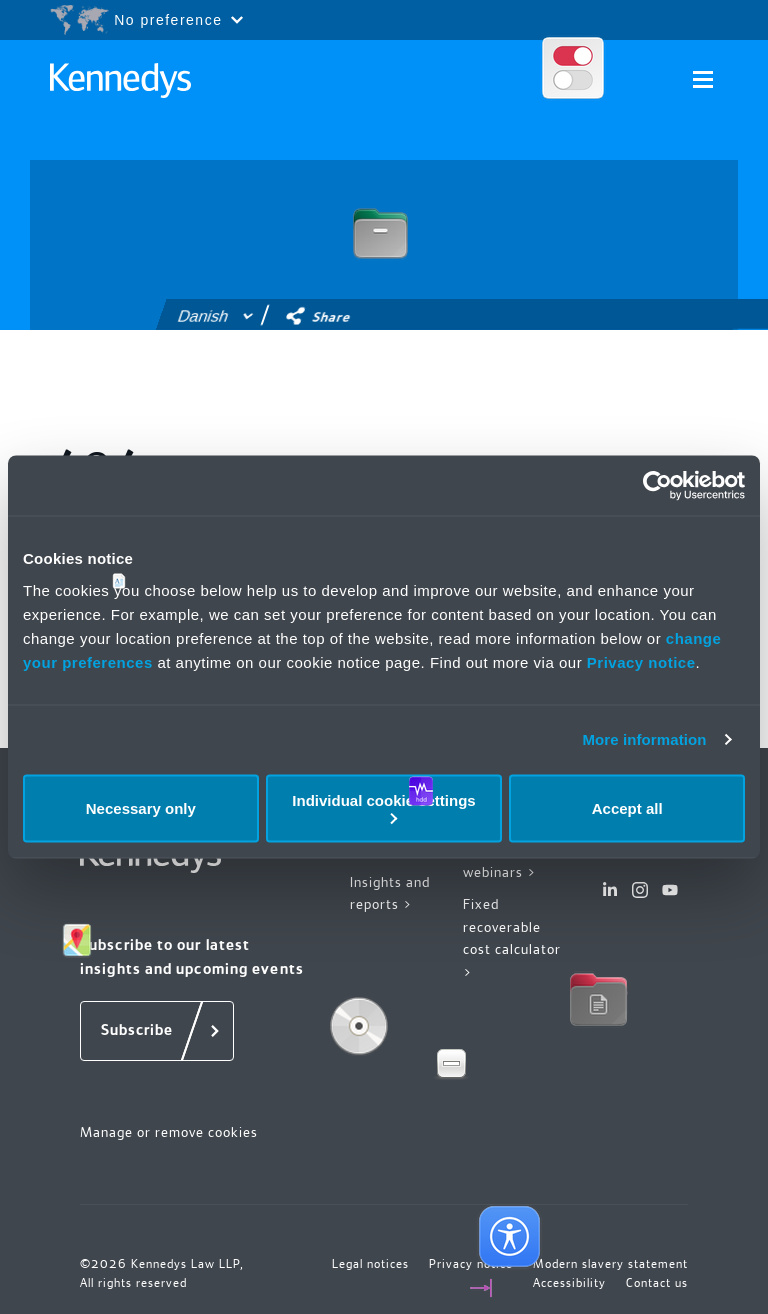 Image resolution: width=768 pixels, height=1314 pixels. I want to click on open a word processing document, so click(119, 581).